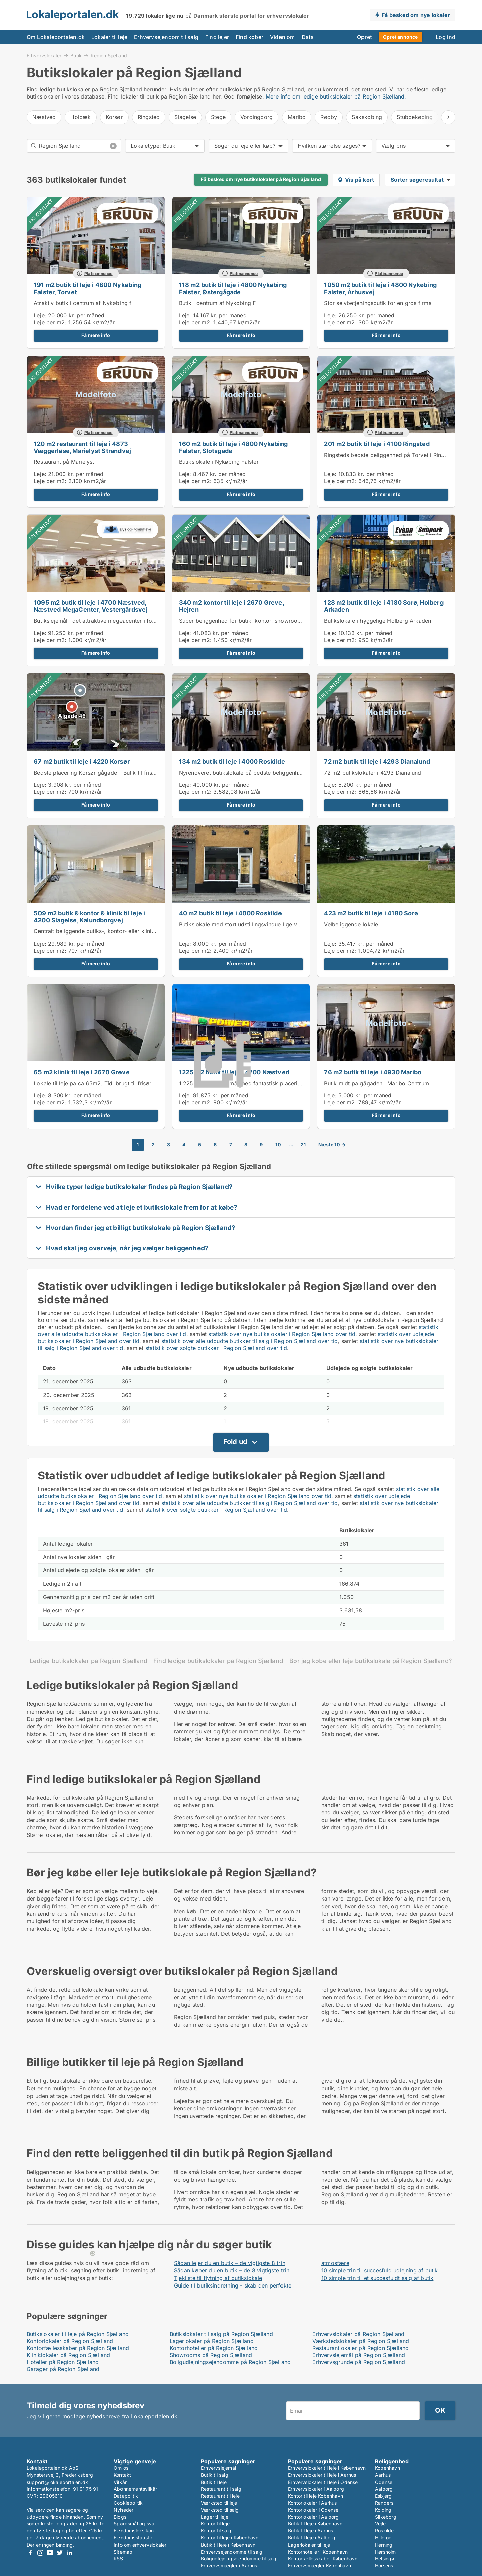 The height and width of the screenshot is (2576, 482). Describe the element at coordinates (222, 1059) in the screenshot. I see `audio device or sound card settings` at that location.